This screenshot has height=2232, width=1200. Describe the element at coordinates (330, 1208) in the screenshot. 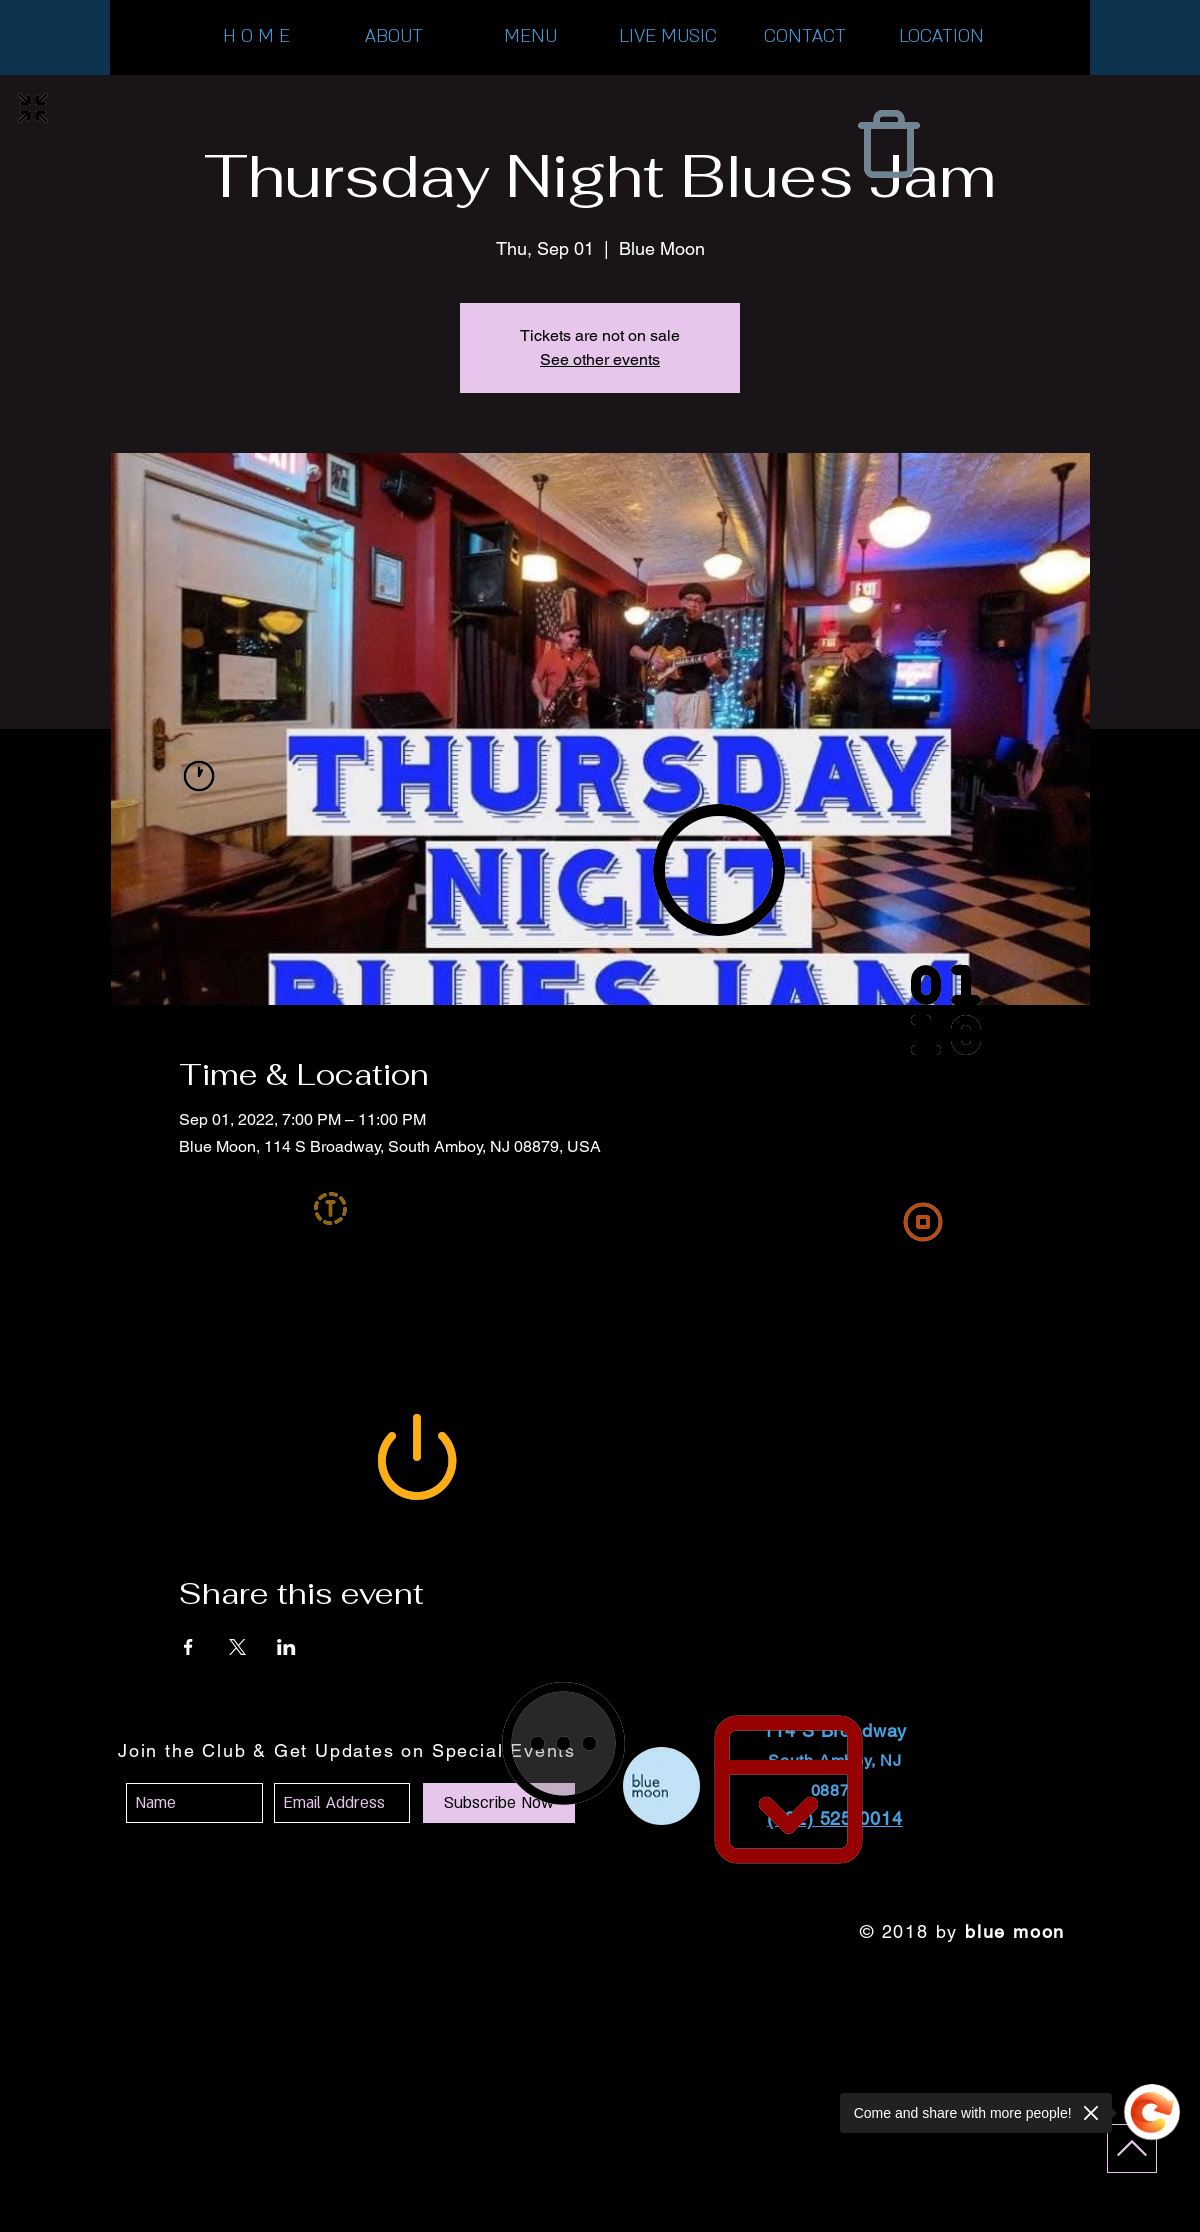

I see `indicates text formatting or typography options` at that location.